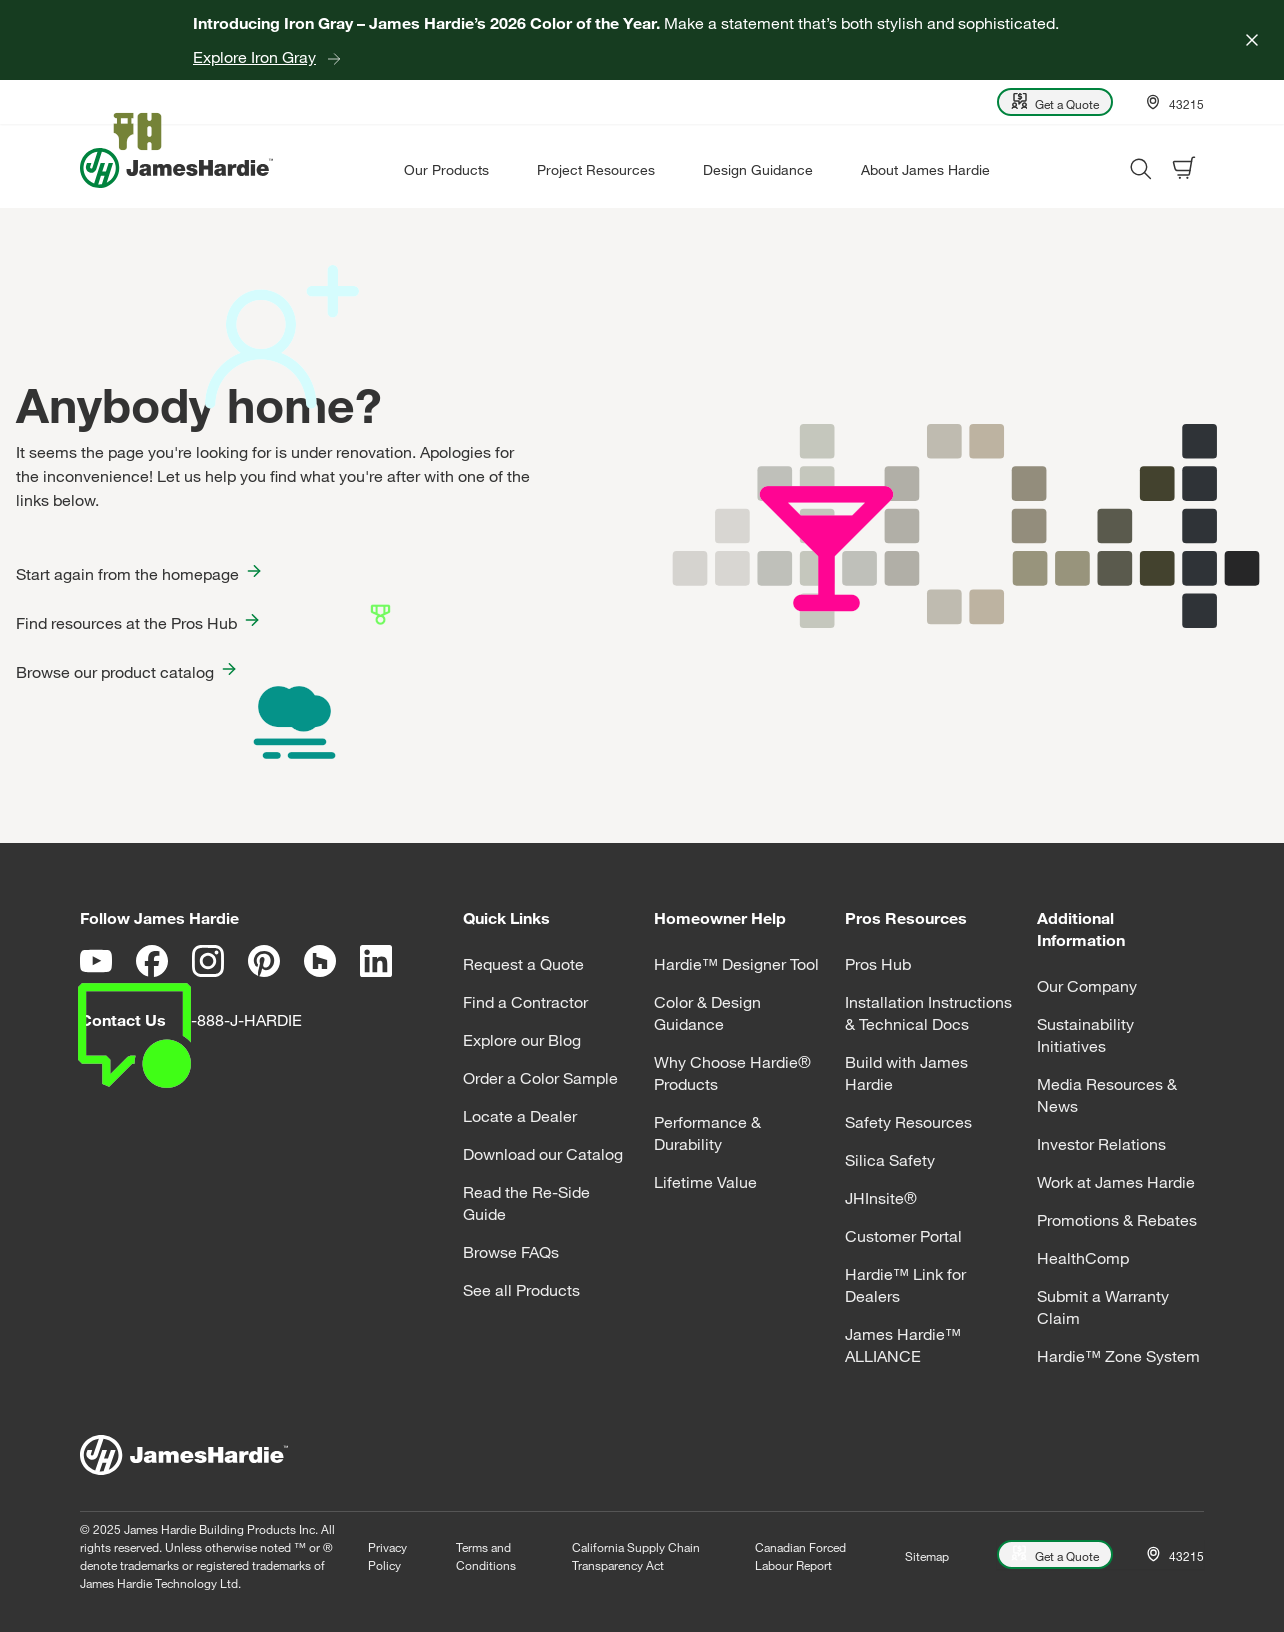 The height and width of the screenshot is (1632, 1284). I want to click on view bar or cocktail menu, so click(826, 544).